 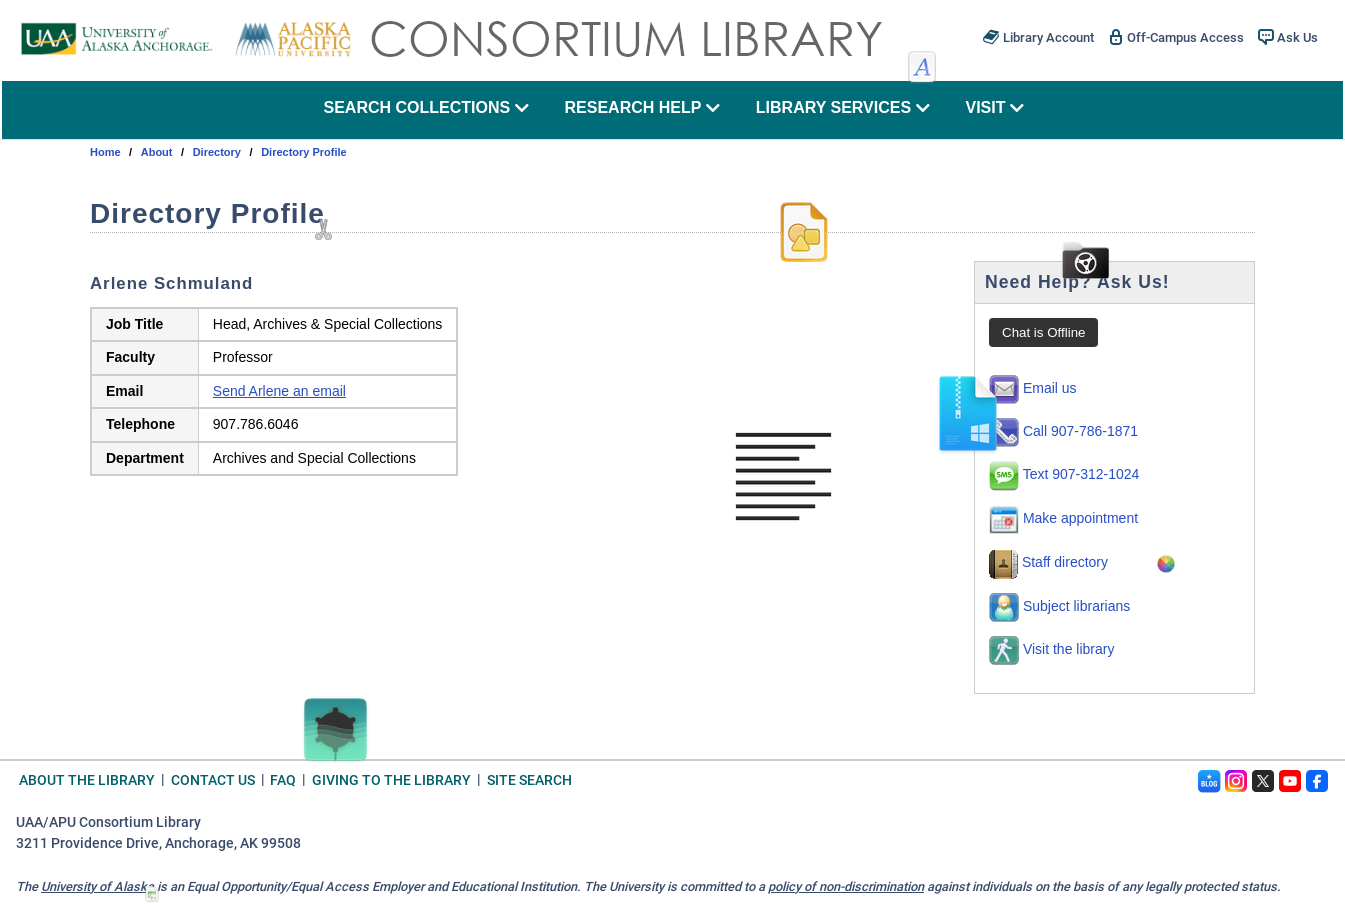 What do you see at coordinates (152, 894) in the screenshot?
I see `open a spreadsheet file` at bounding box center [152, 894].